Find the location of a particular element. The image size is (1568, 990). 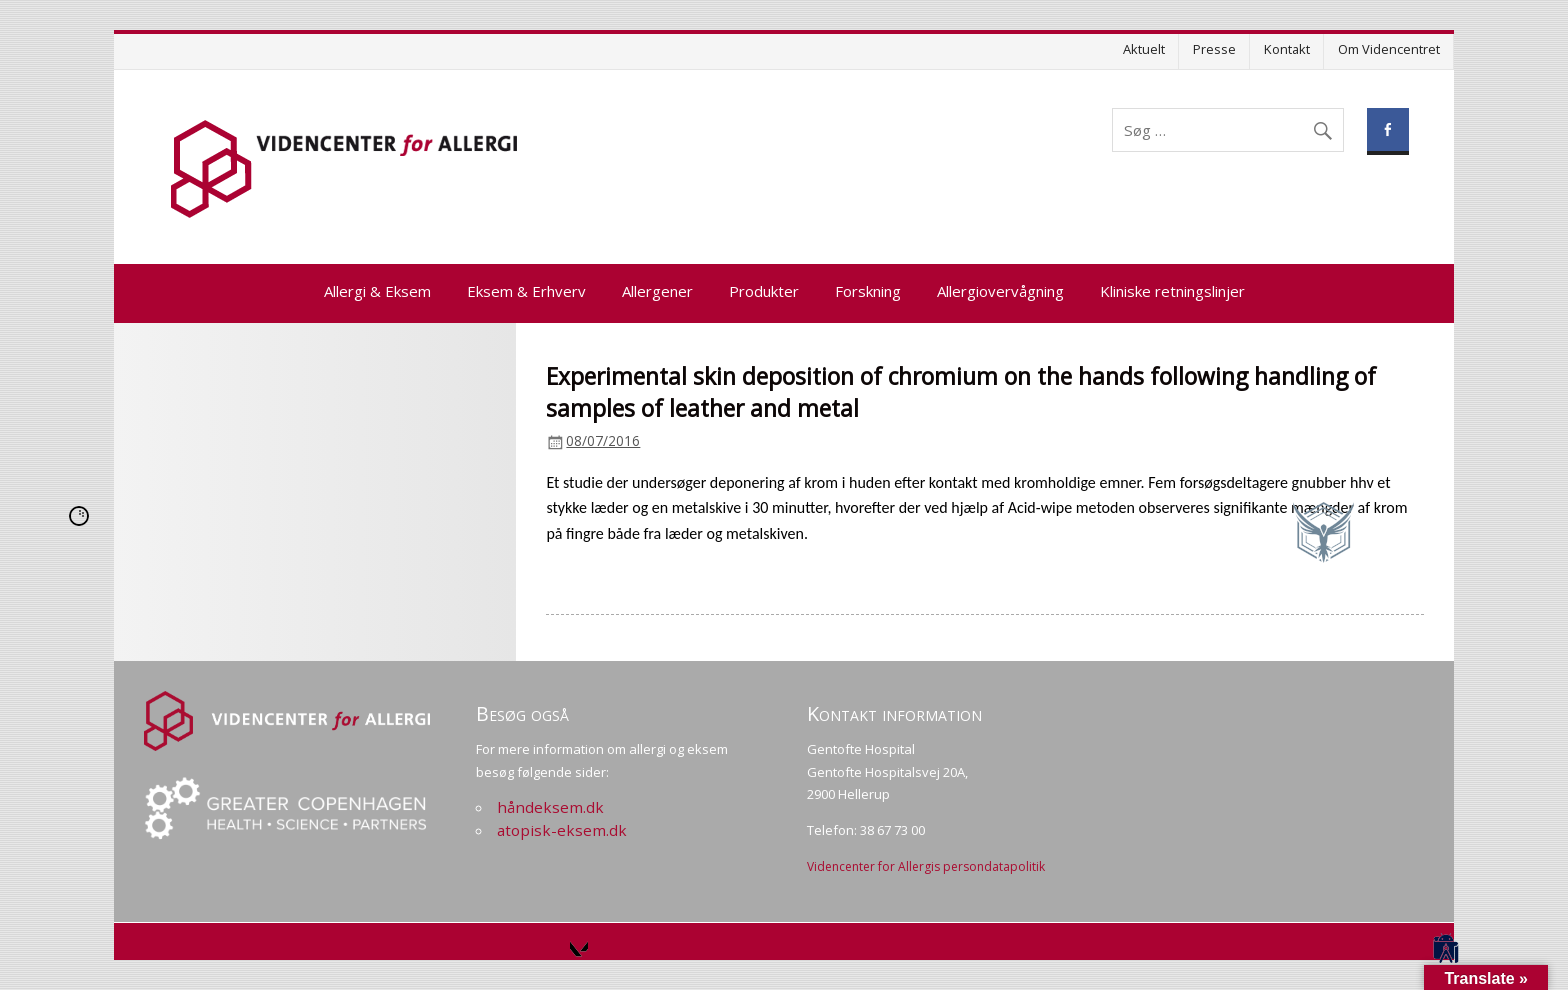

open android studio is located at coordinates (1446, 948).